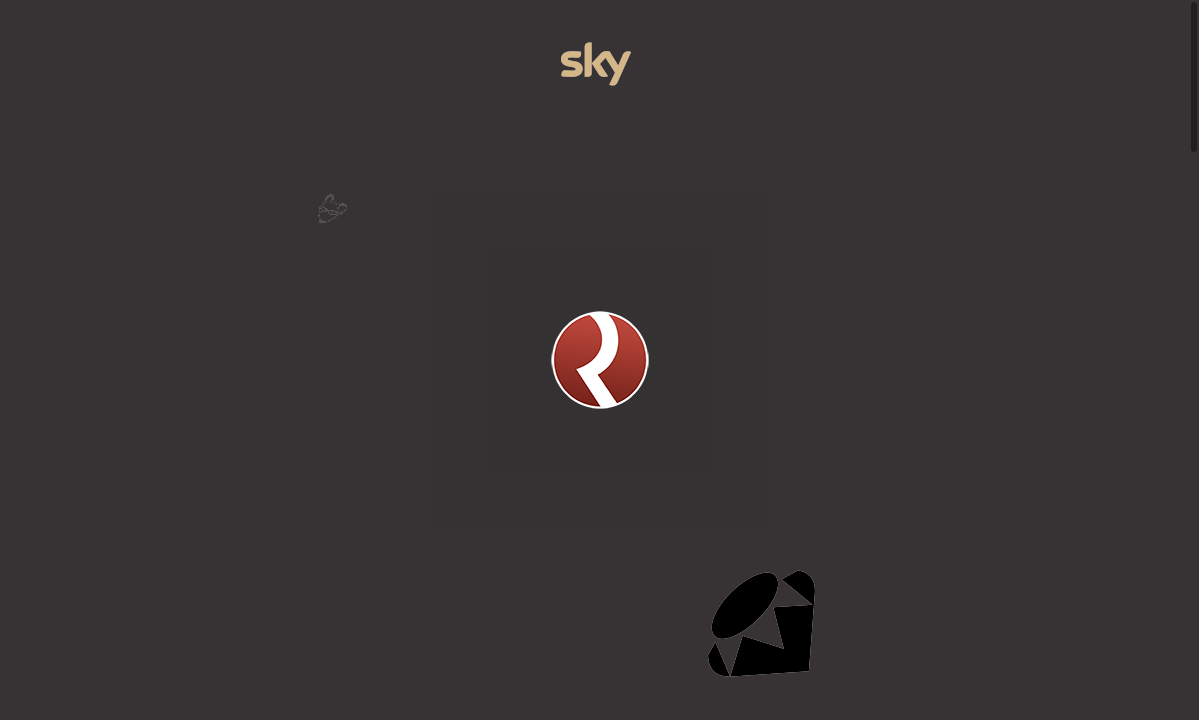 This screenshot has height=720, width=1199. What do you see at coordinates (761, 623) in the screenshot?
I see `ruby programming language logo` at bounding box center [761, 623].